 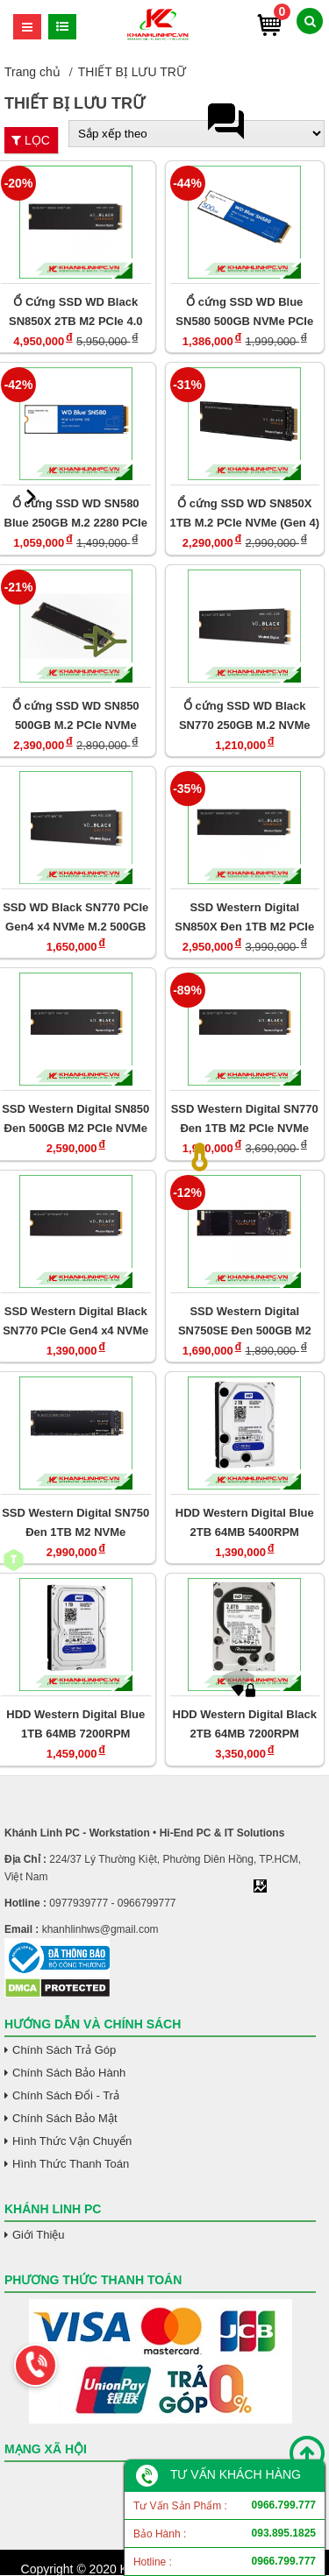 What do you see at coordinates (31, 497) in the screenshot?
I see `navigate to the next item or page` at bounding box center [31, 497].